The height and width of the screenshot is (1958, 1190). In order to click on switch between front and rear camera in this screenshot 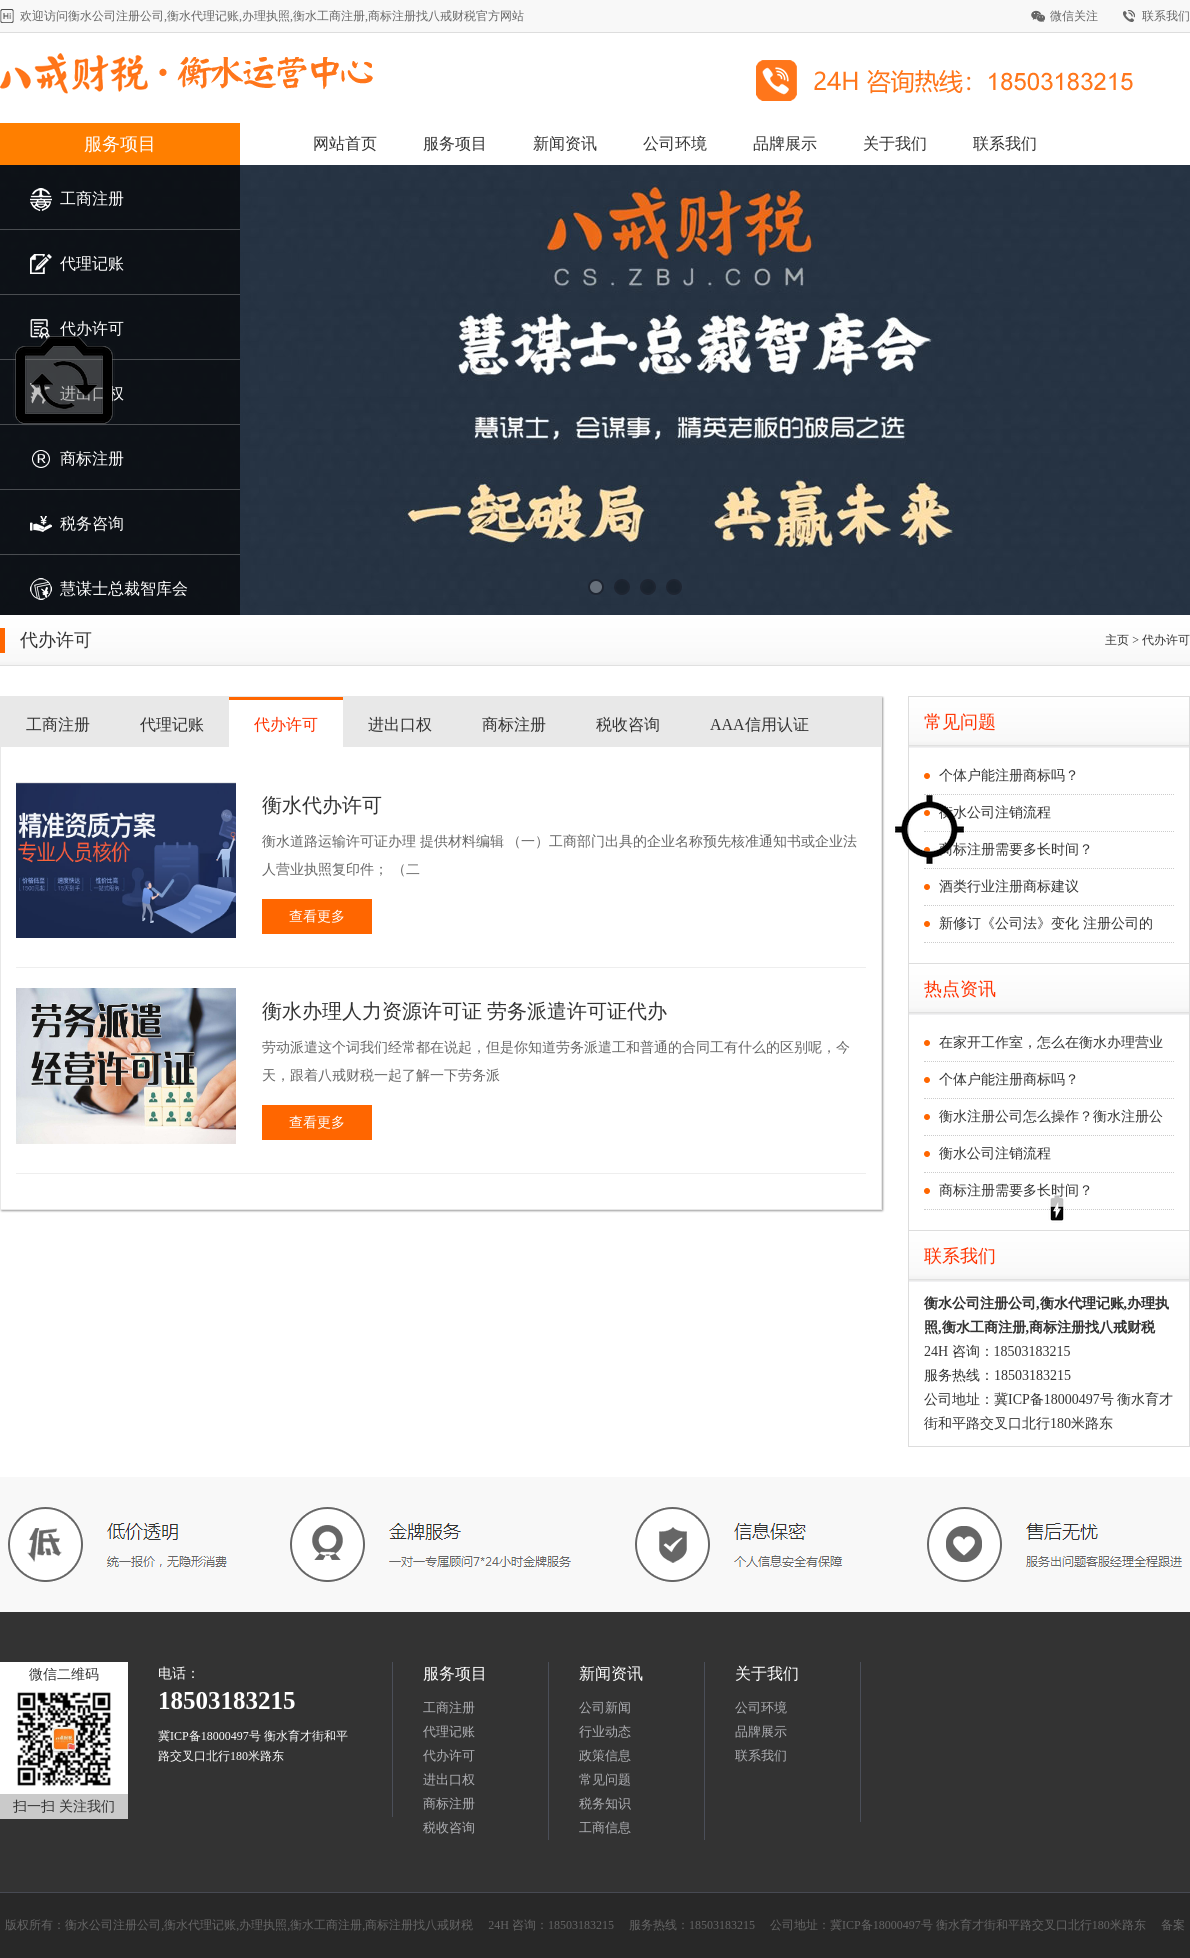, I will do `click(64, 380)`.